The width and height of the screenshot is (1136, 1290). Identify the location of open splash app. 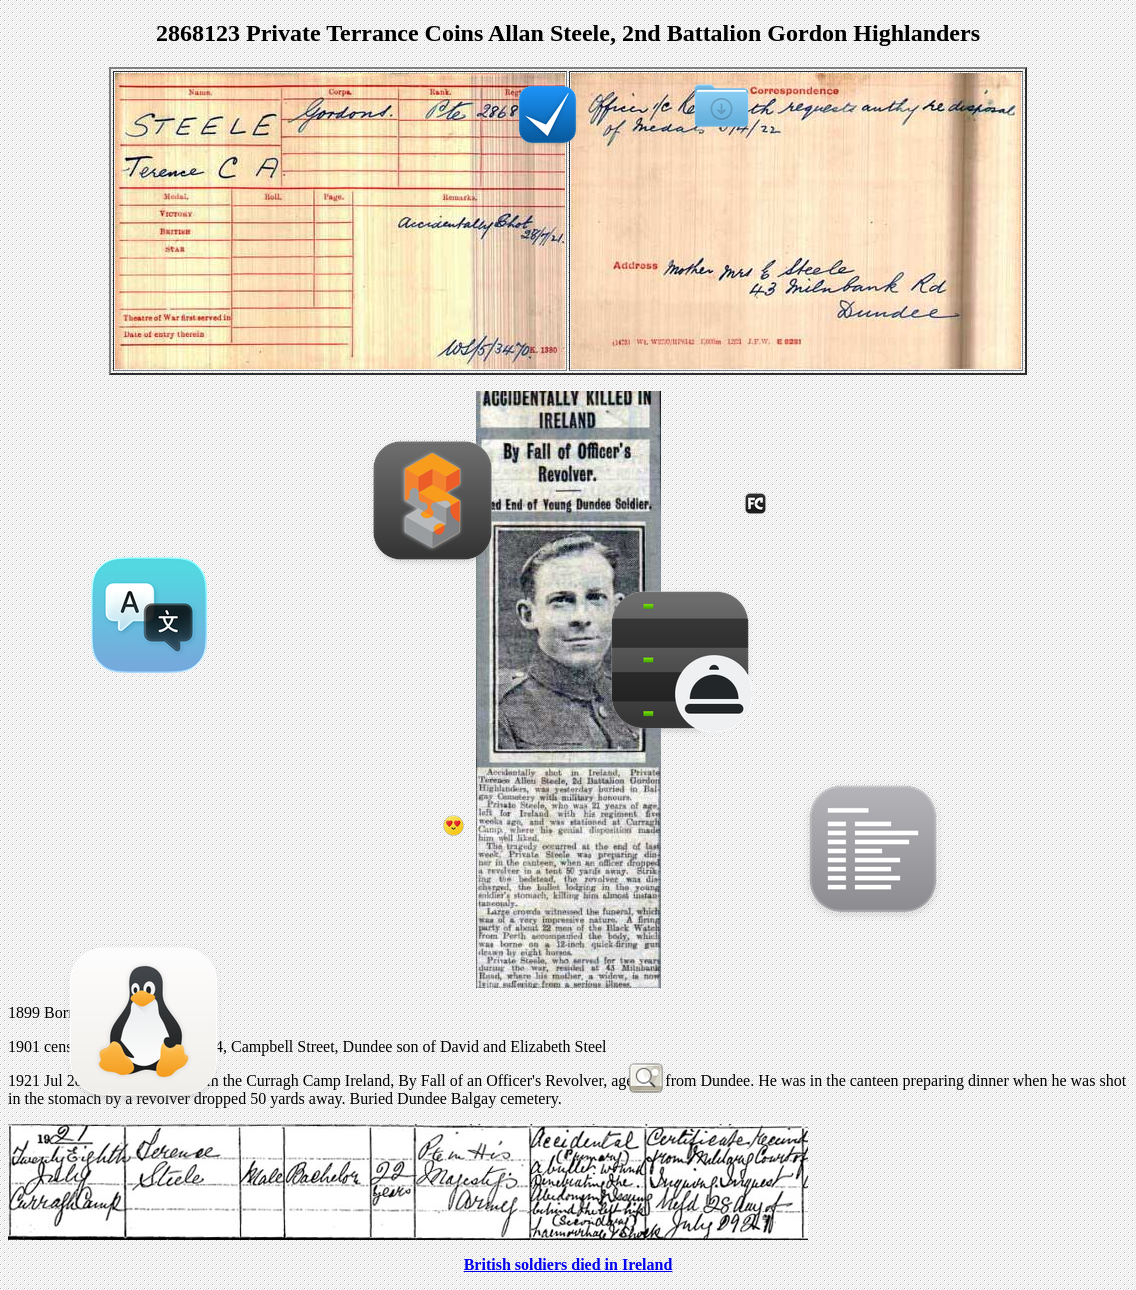
(432, 500).